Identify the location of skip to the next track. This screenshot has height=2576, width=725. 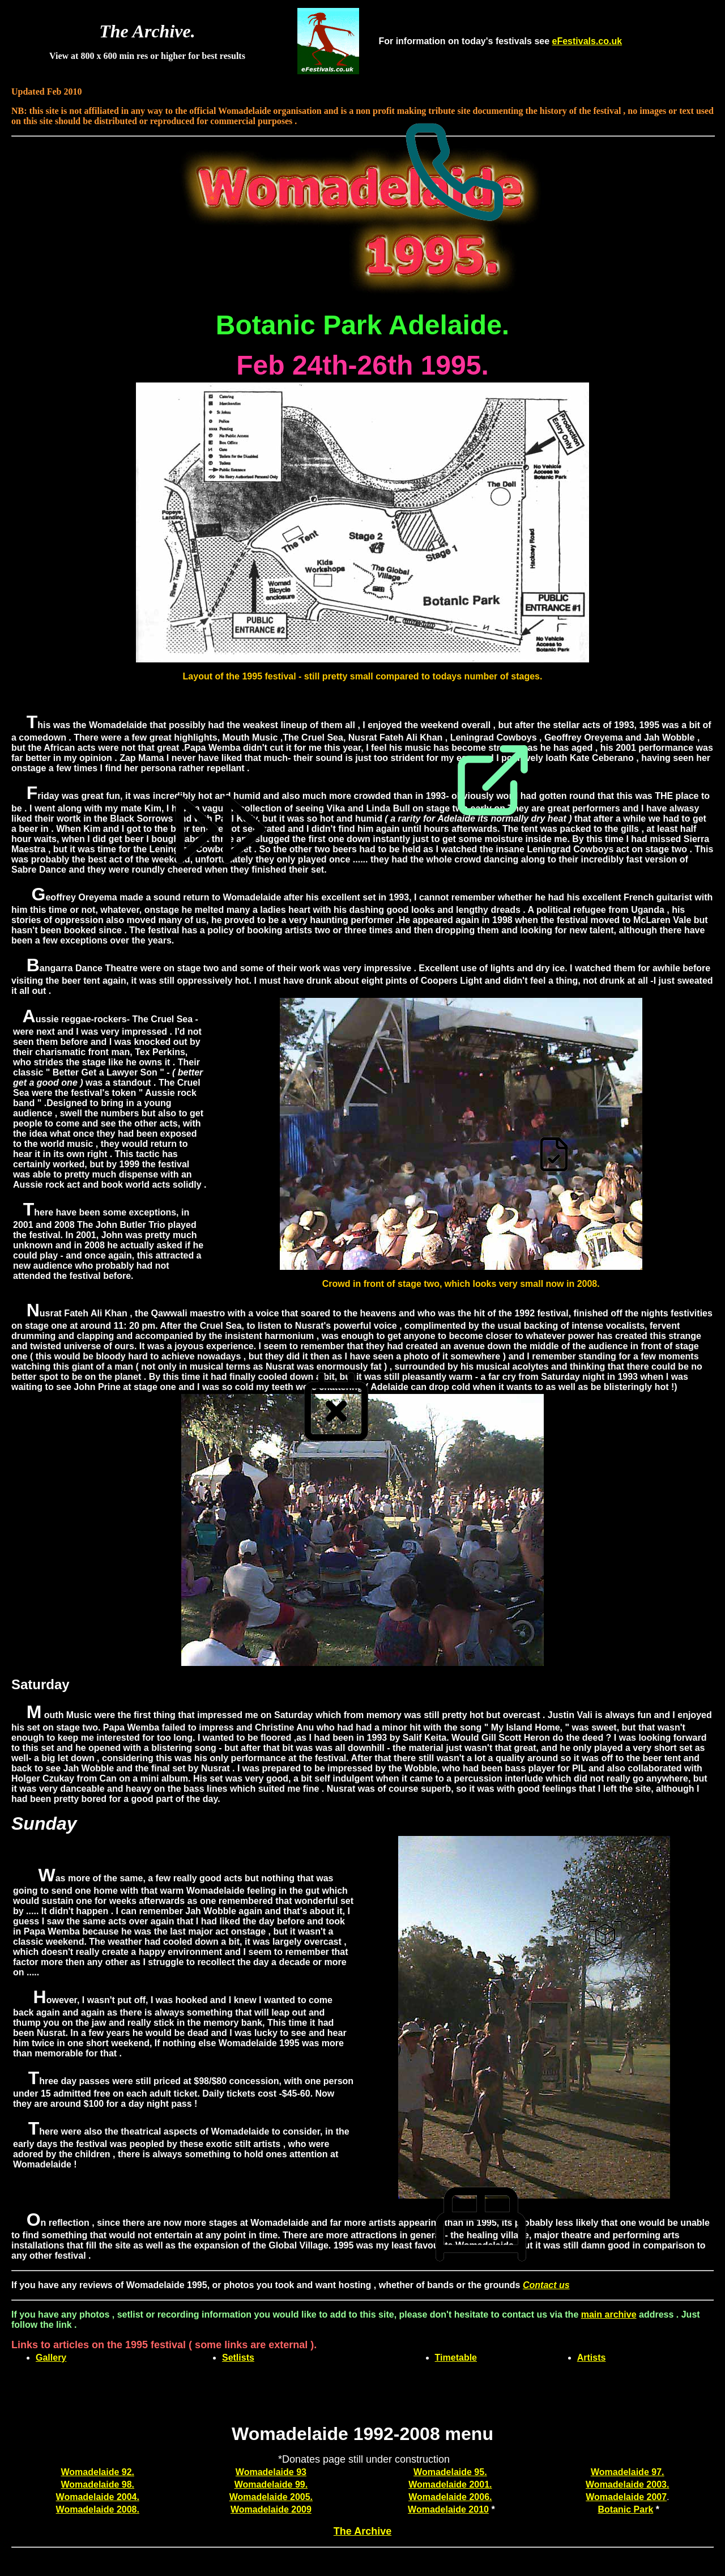
(218, 829).